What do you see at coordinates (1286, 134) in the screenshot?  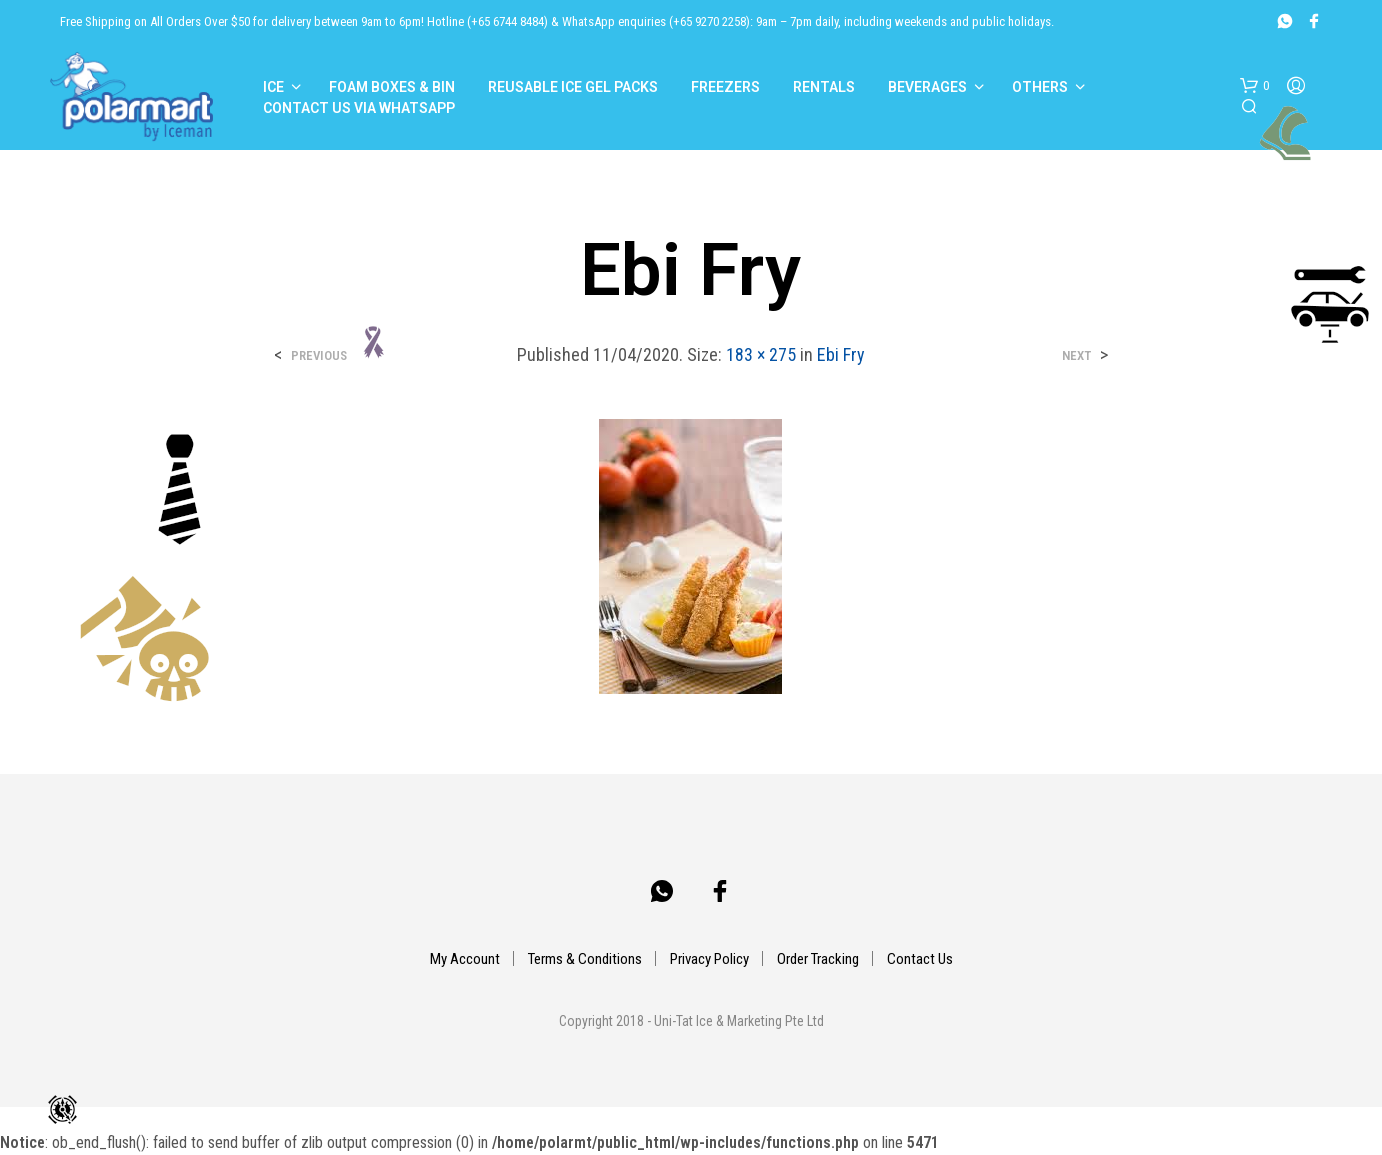 I see `access walking or hiking activity tracking` at bounding box center [1286, 134].